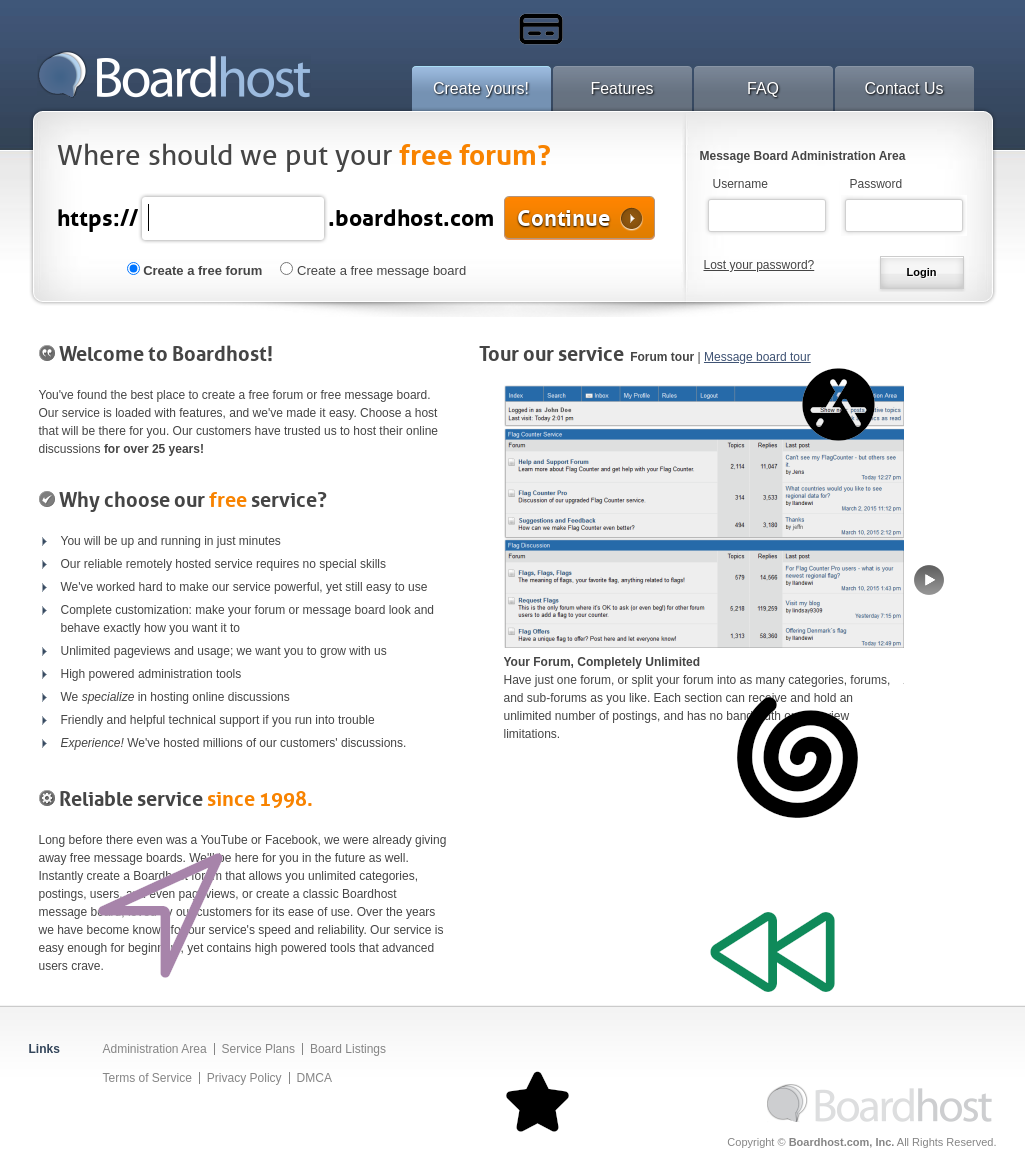  What do you see at coordinates (541, 29) in the screenshot?
I see `manage payment methods` at bounding box center [541, 29].